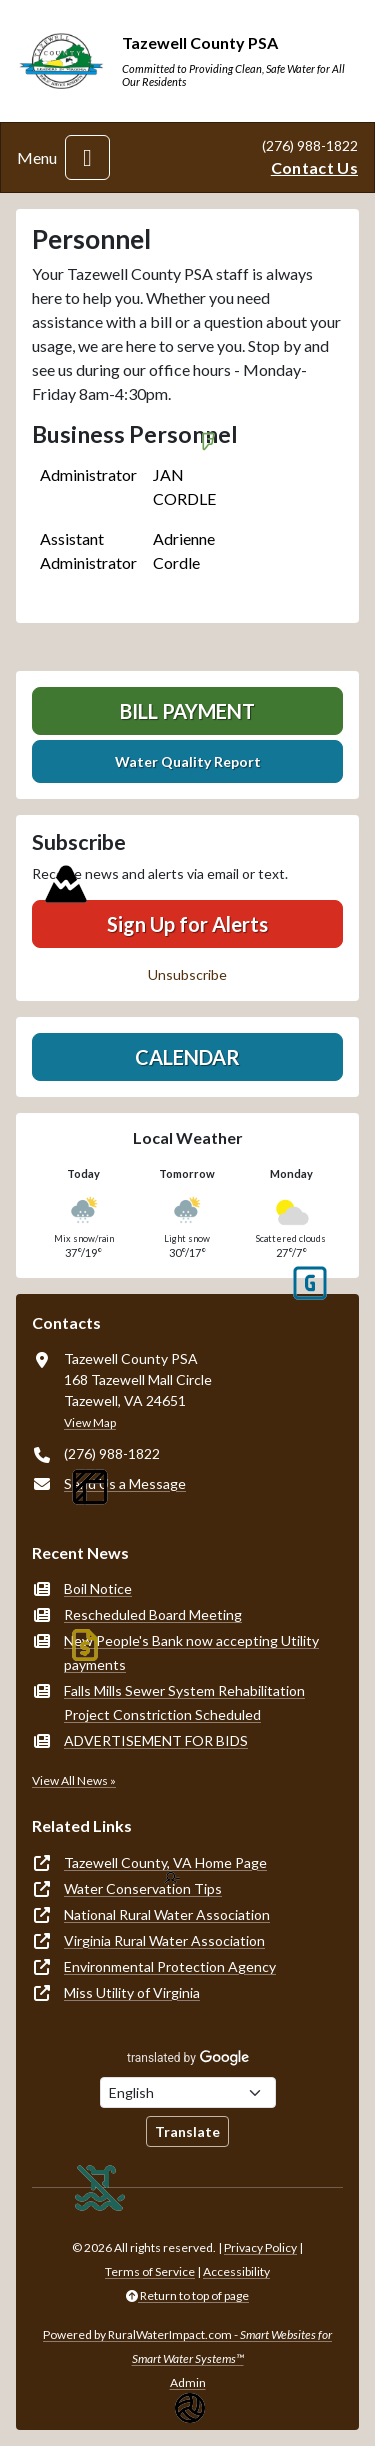 This screenshot has height=2446, width=375. What do you see at coordinates (172, 1878) in the screenshot?
I see `remove a user or contact` at bounding box center [172, 1878].